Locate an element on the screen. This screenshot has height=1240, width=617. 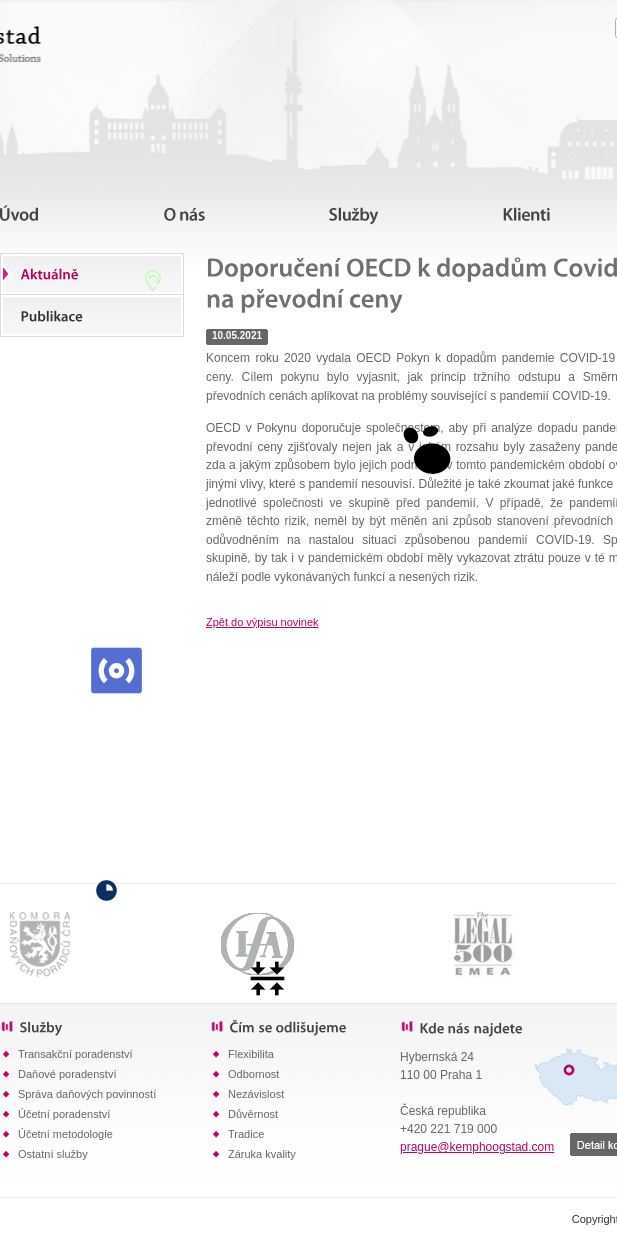
open the Zingat real estate app is located at coordinates (153, 281).